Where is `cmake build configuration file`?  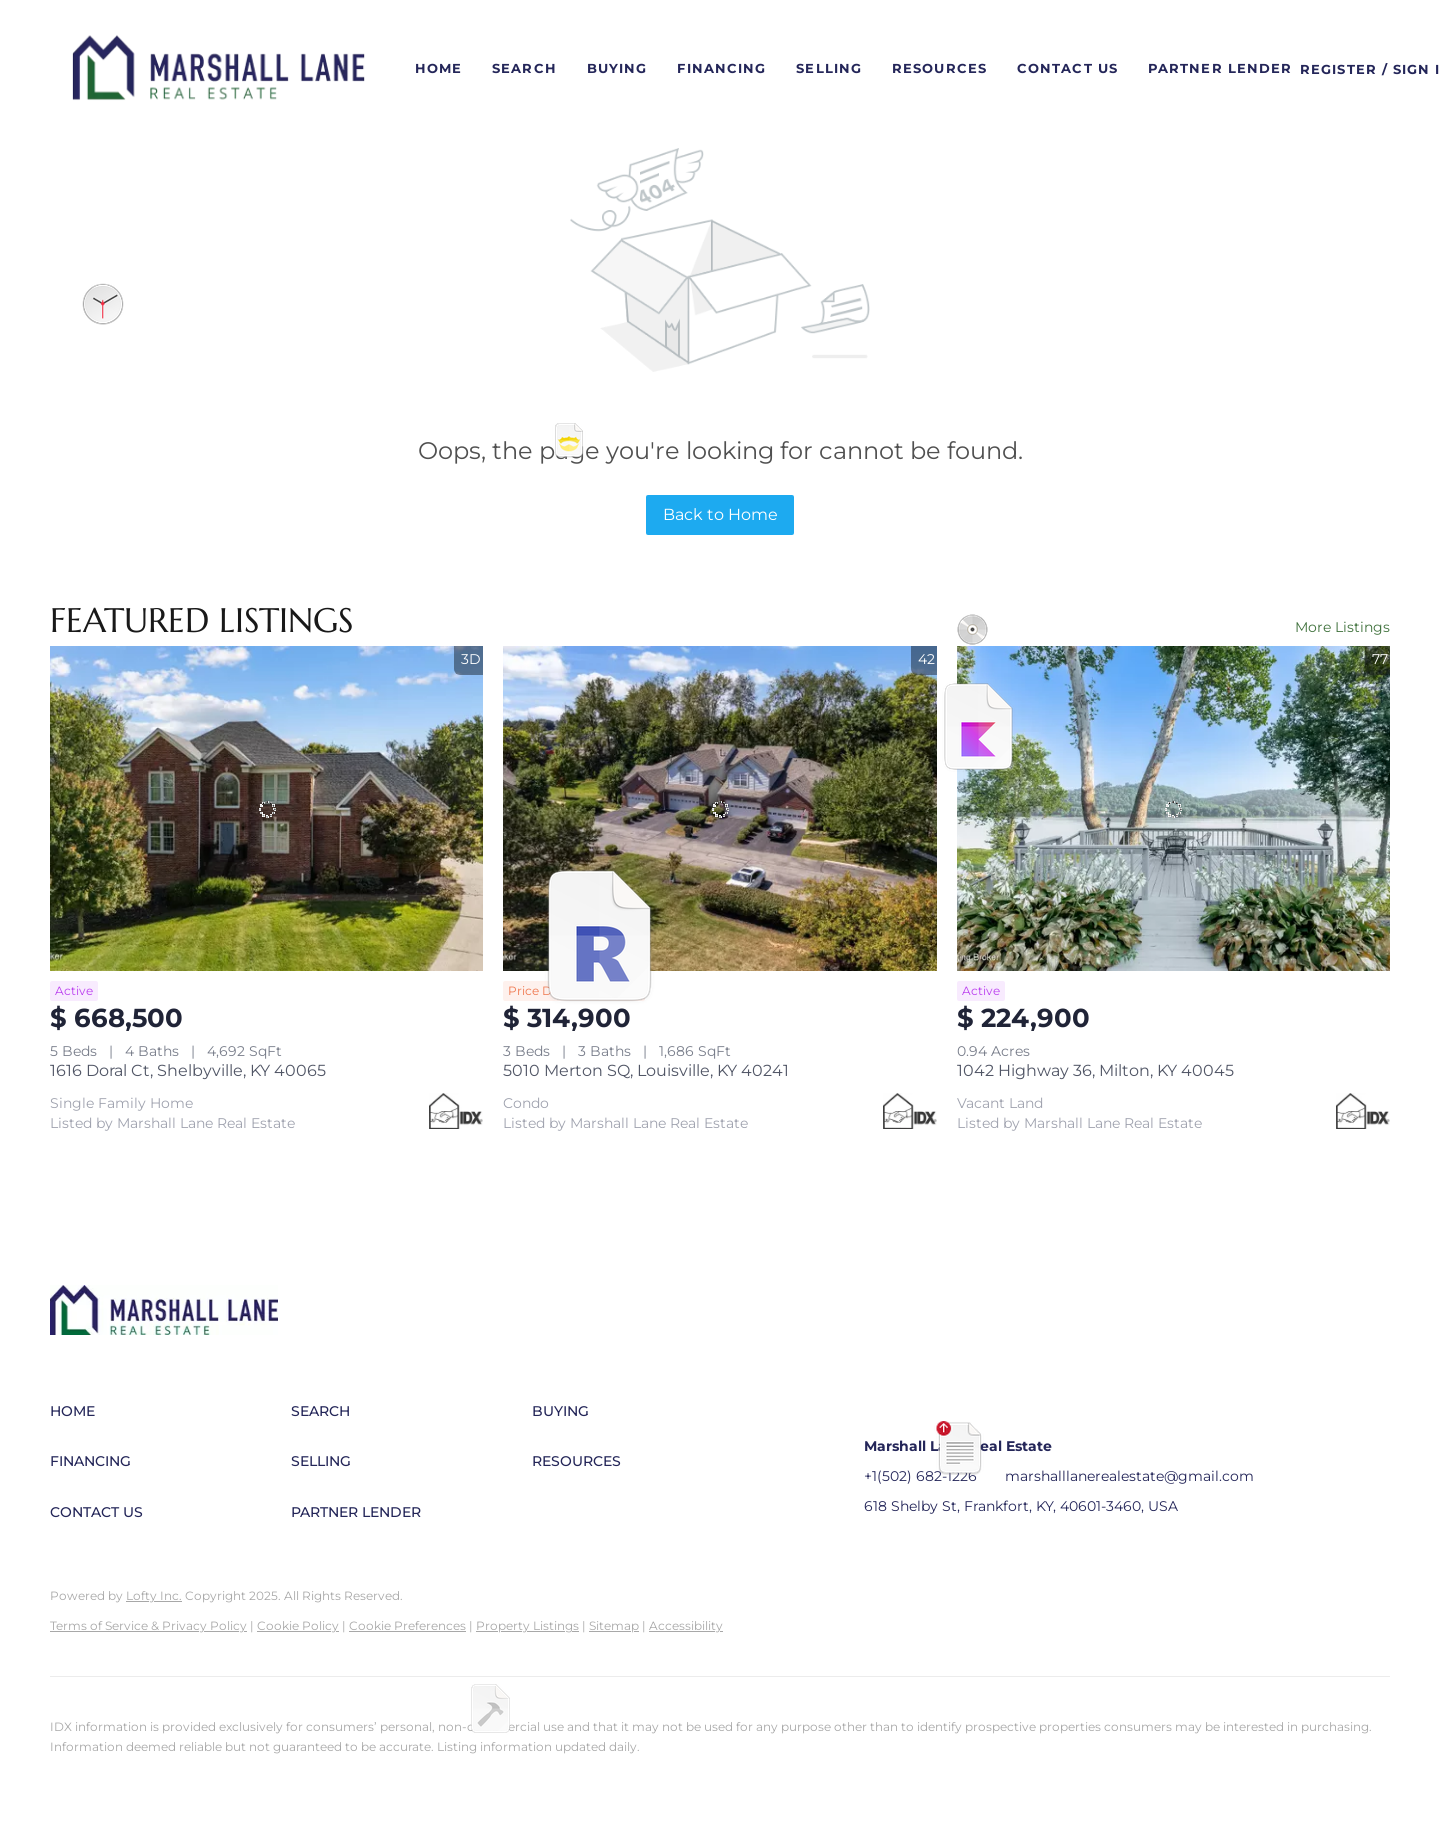 cmake build configuration file is located at coordinates (490, 1708).